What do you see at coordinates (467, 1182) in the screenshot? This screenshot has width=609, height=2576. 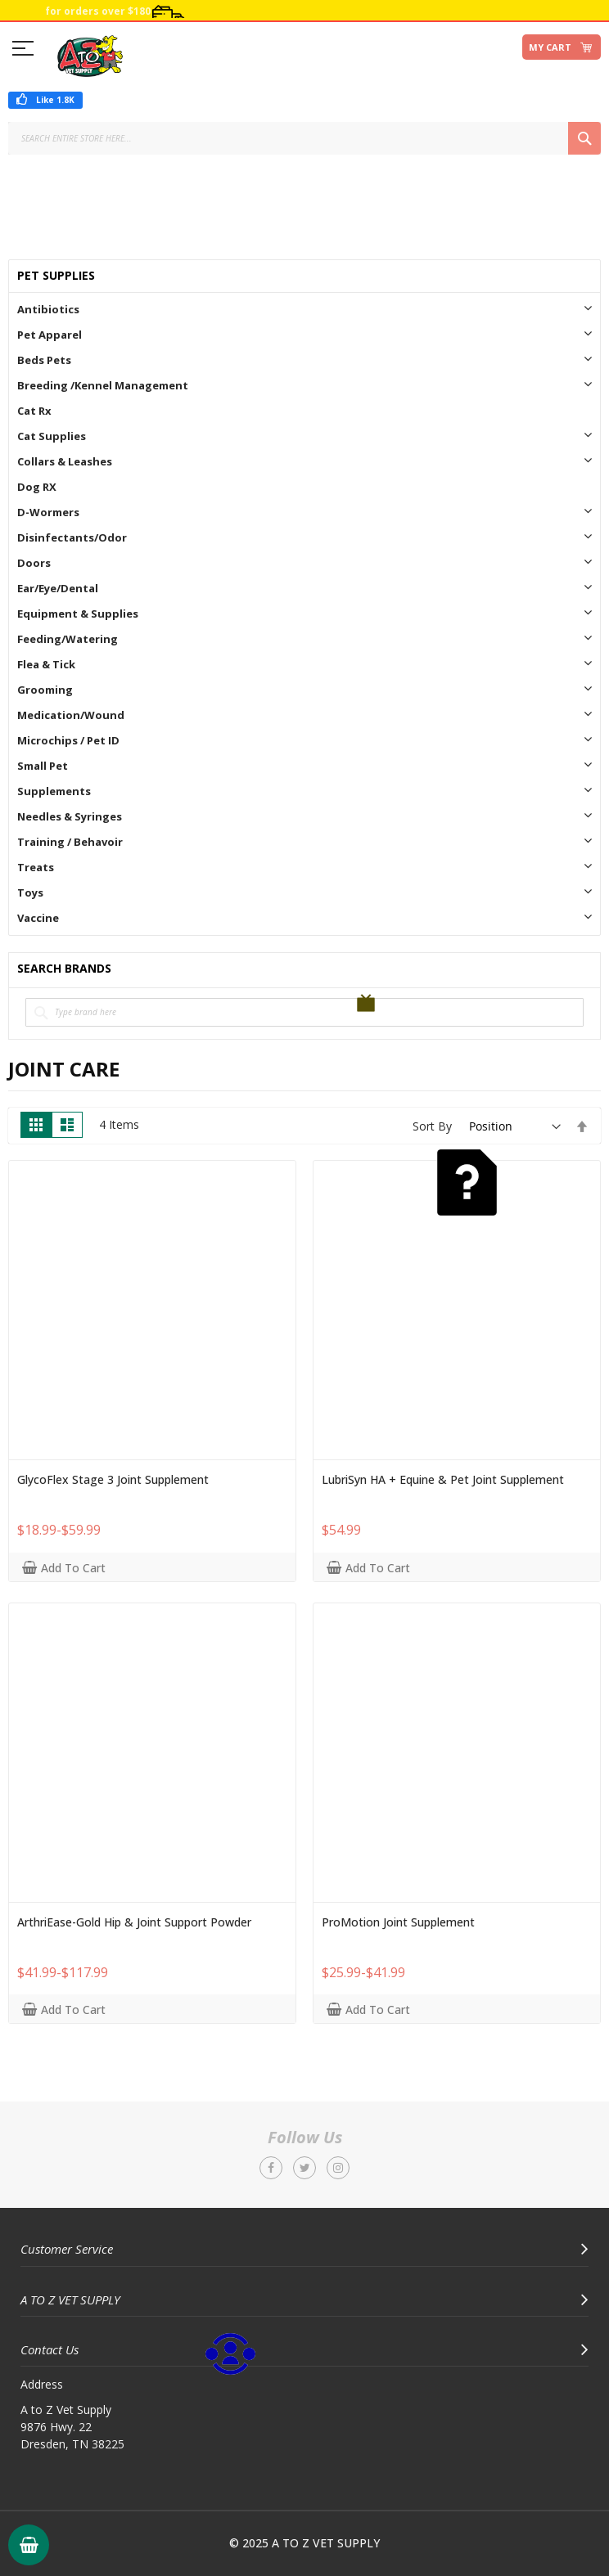 I see `unknown or unrecognized file type` at bounding box center [467, 1182].